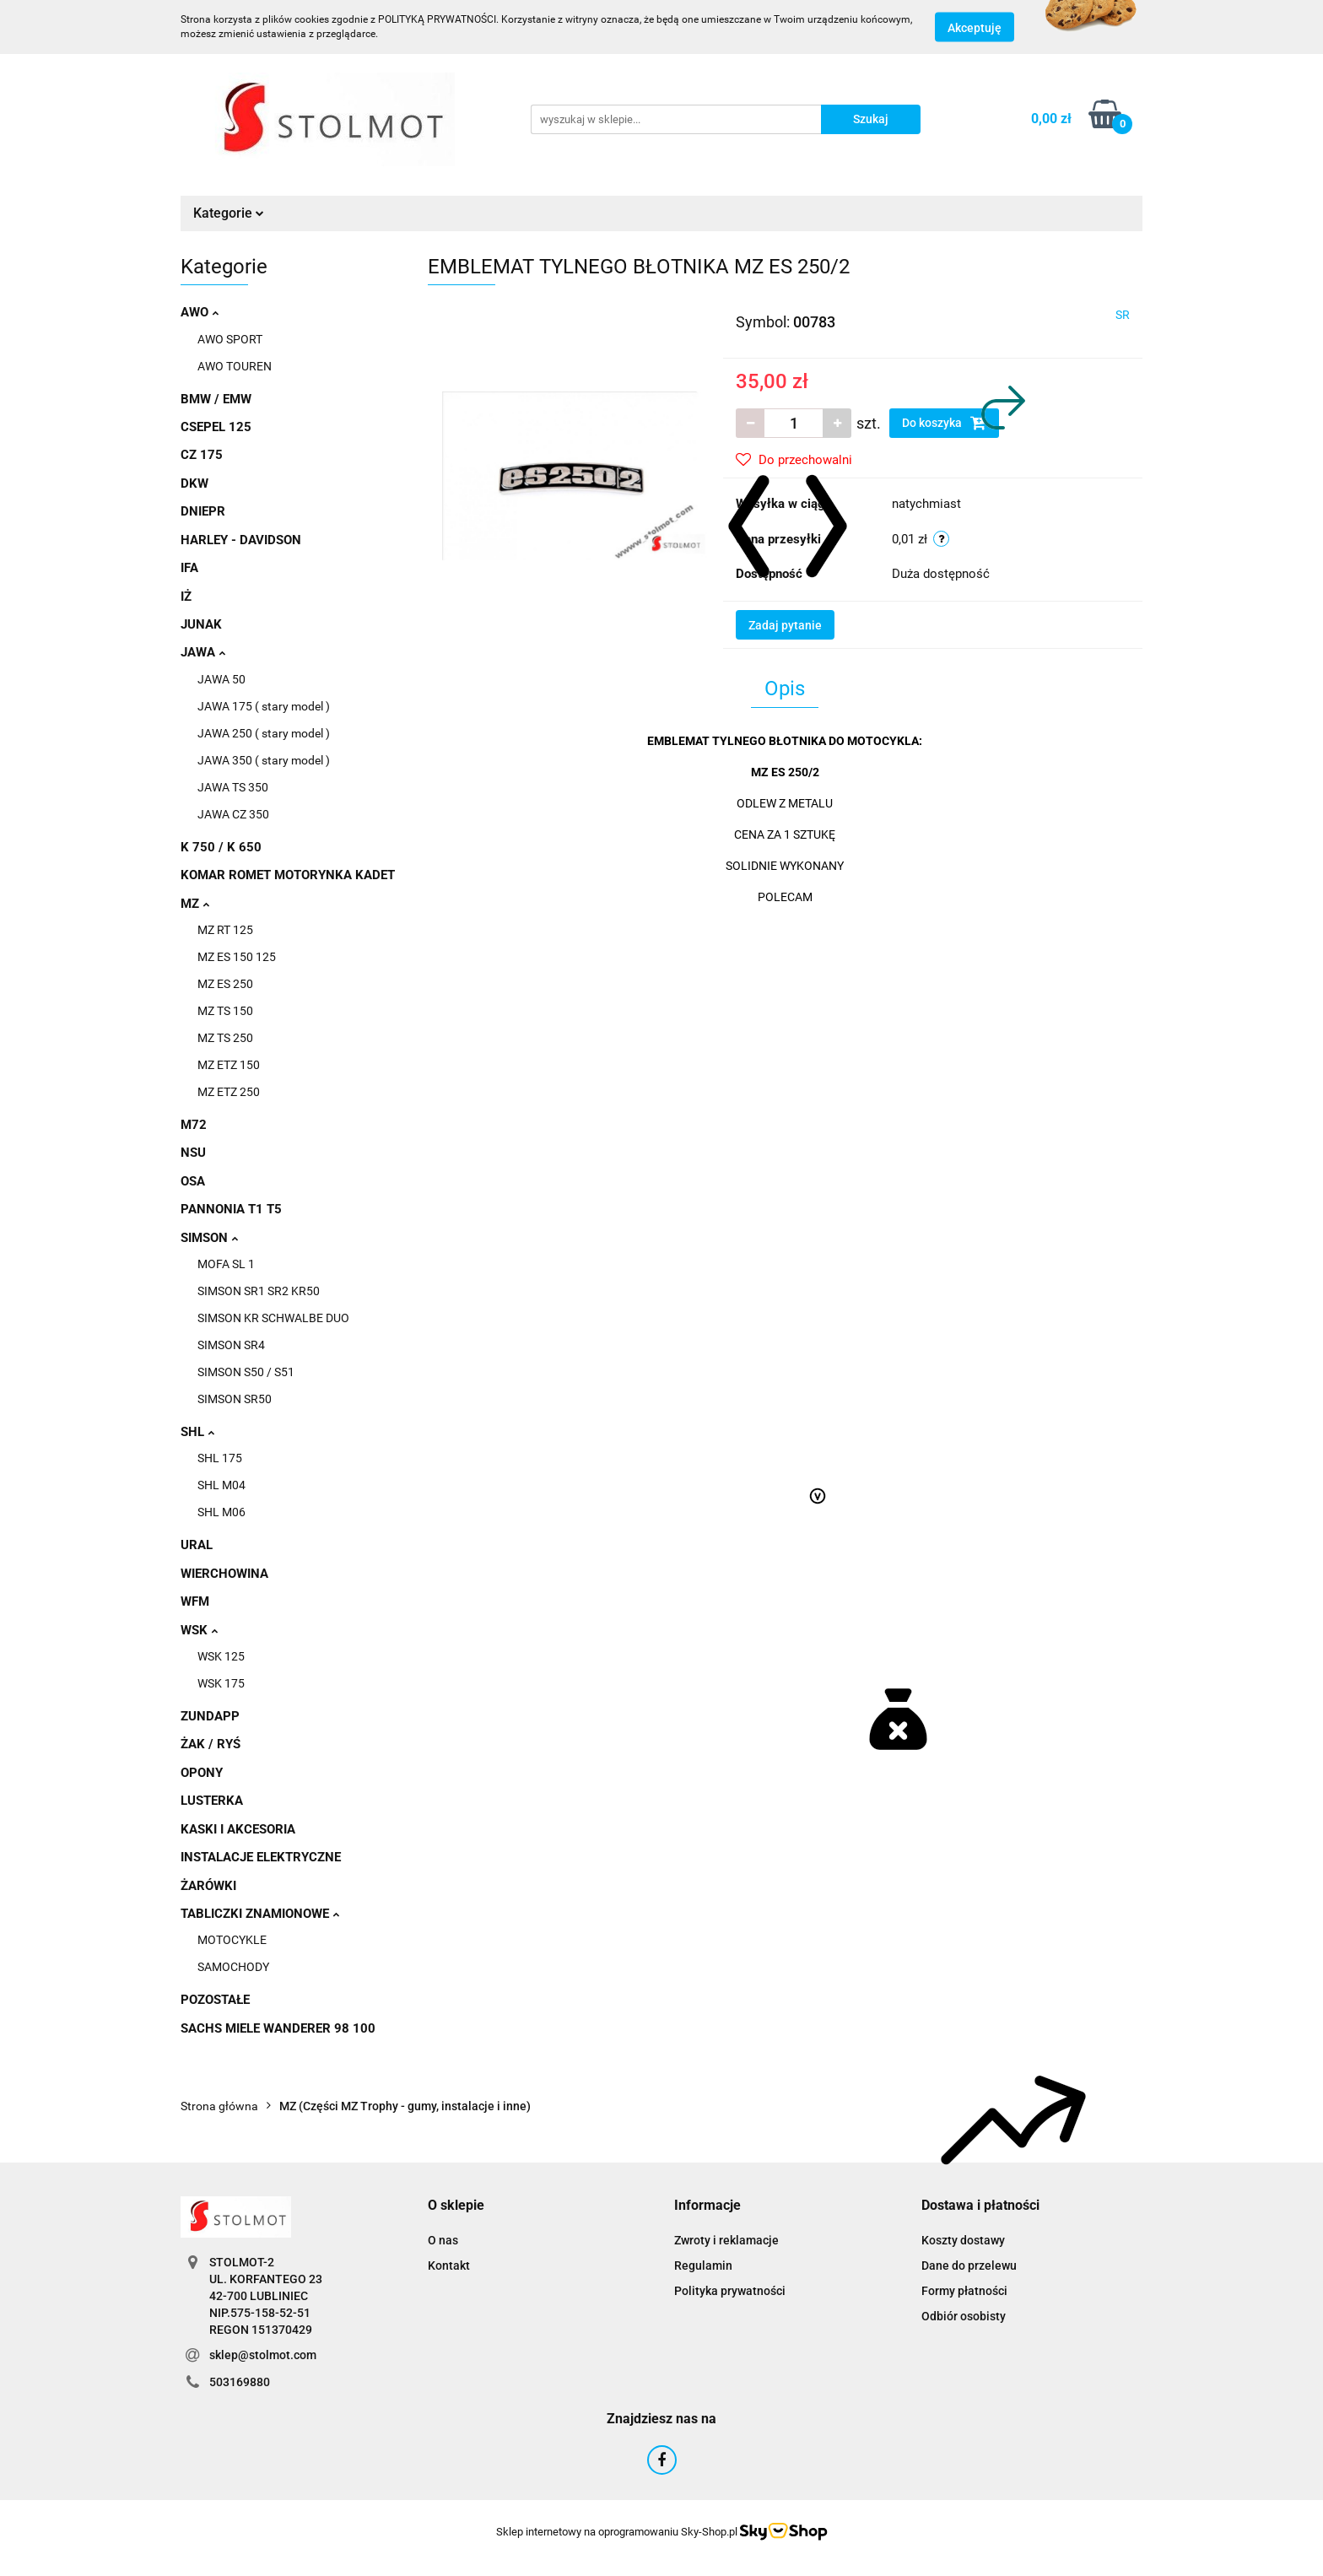 The height and width of the screenshot is (2576, 1323). Describe the element at coordinates (787, 526) in the screenshot. I see `view or edit source code` at that location.